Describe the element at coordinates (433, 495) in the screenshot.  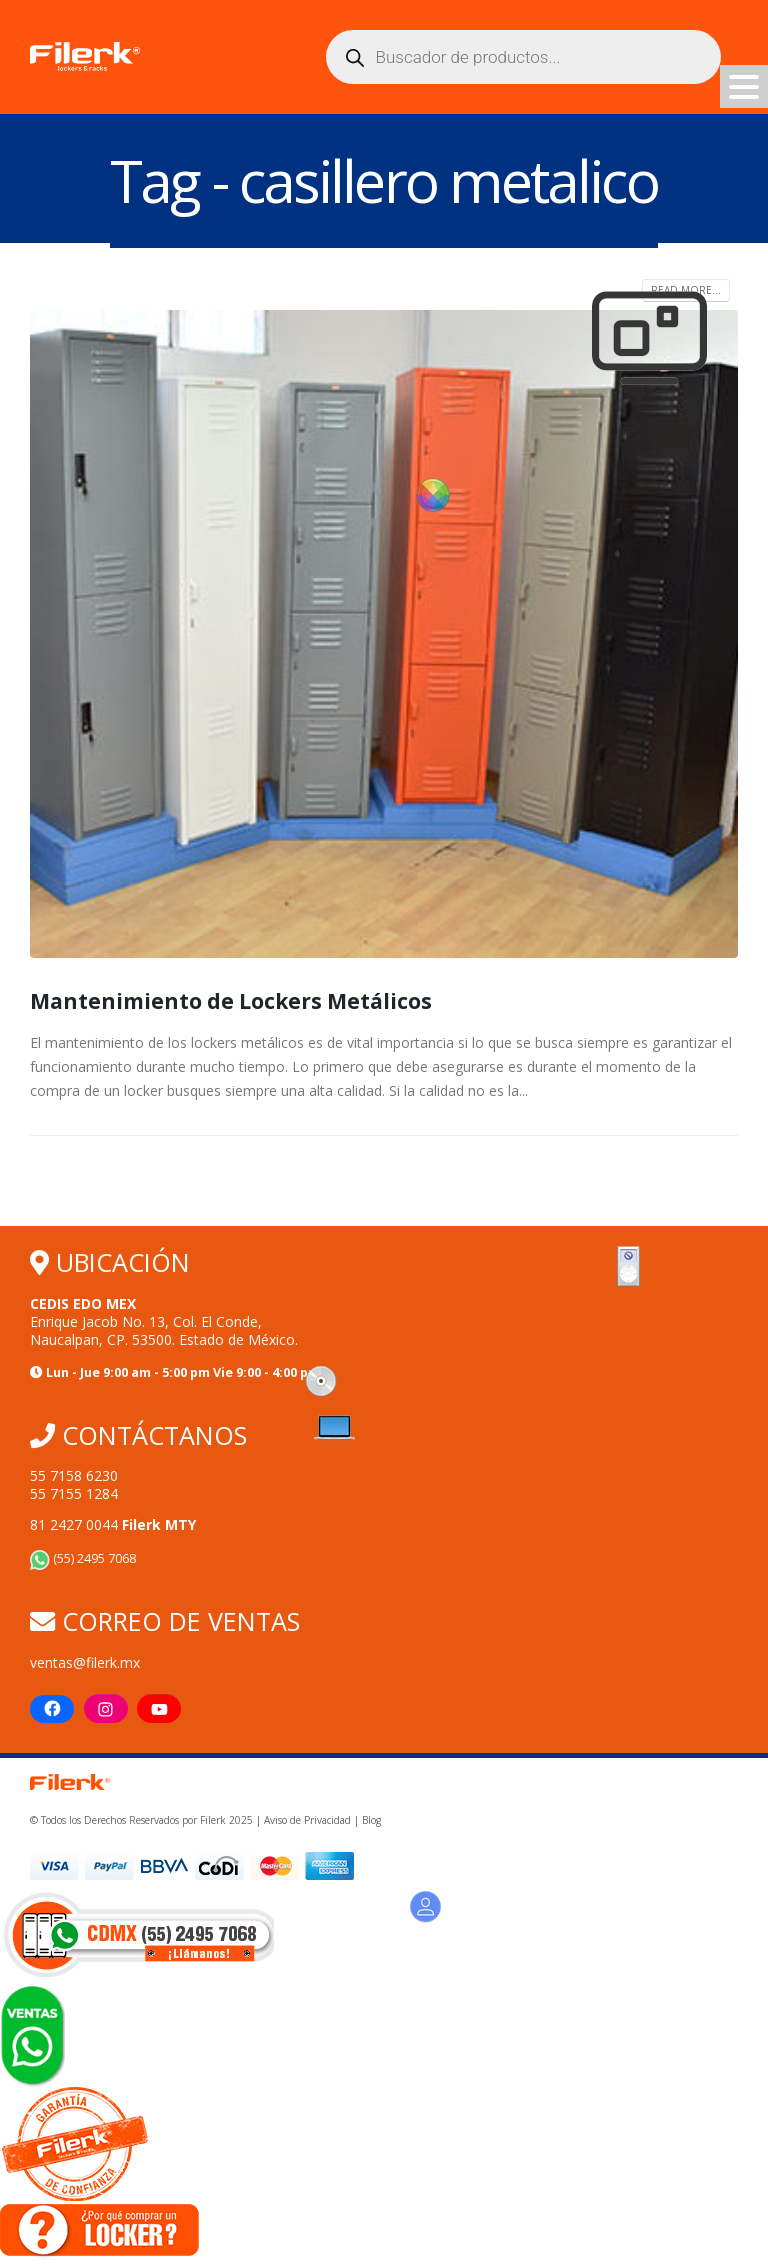
I see `access color and theme preferences` at that location.